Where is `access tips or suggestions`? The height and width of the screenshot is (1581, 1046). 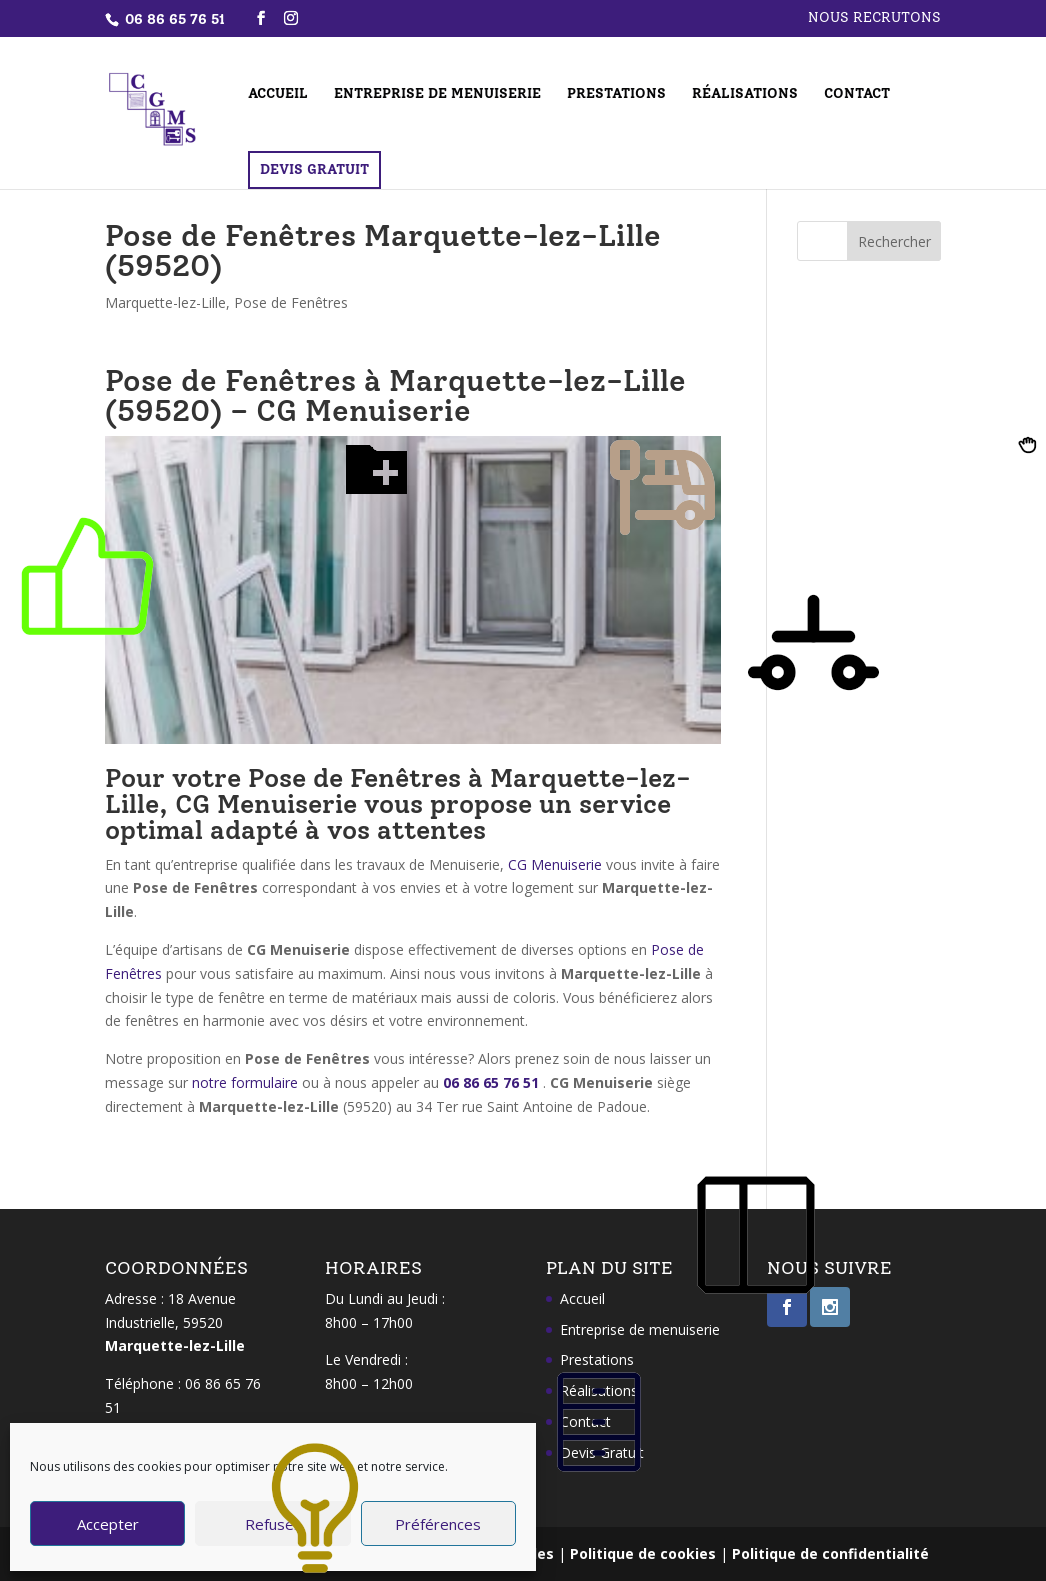 access tips or suggestions is located at coordinates (315, 1508).